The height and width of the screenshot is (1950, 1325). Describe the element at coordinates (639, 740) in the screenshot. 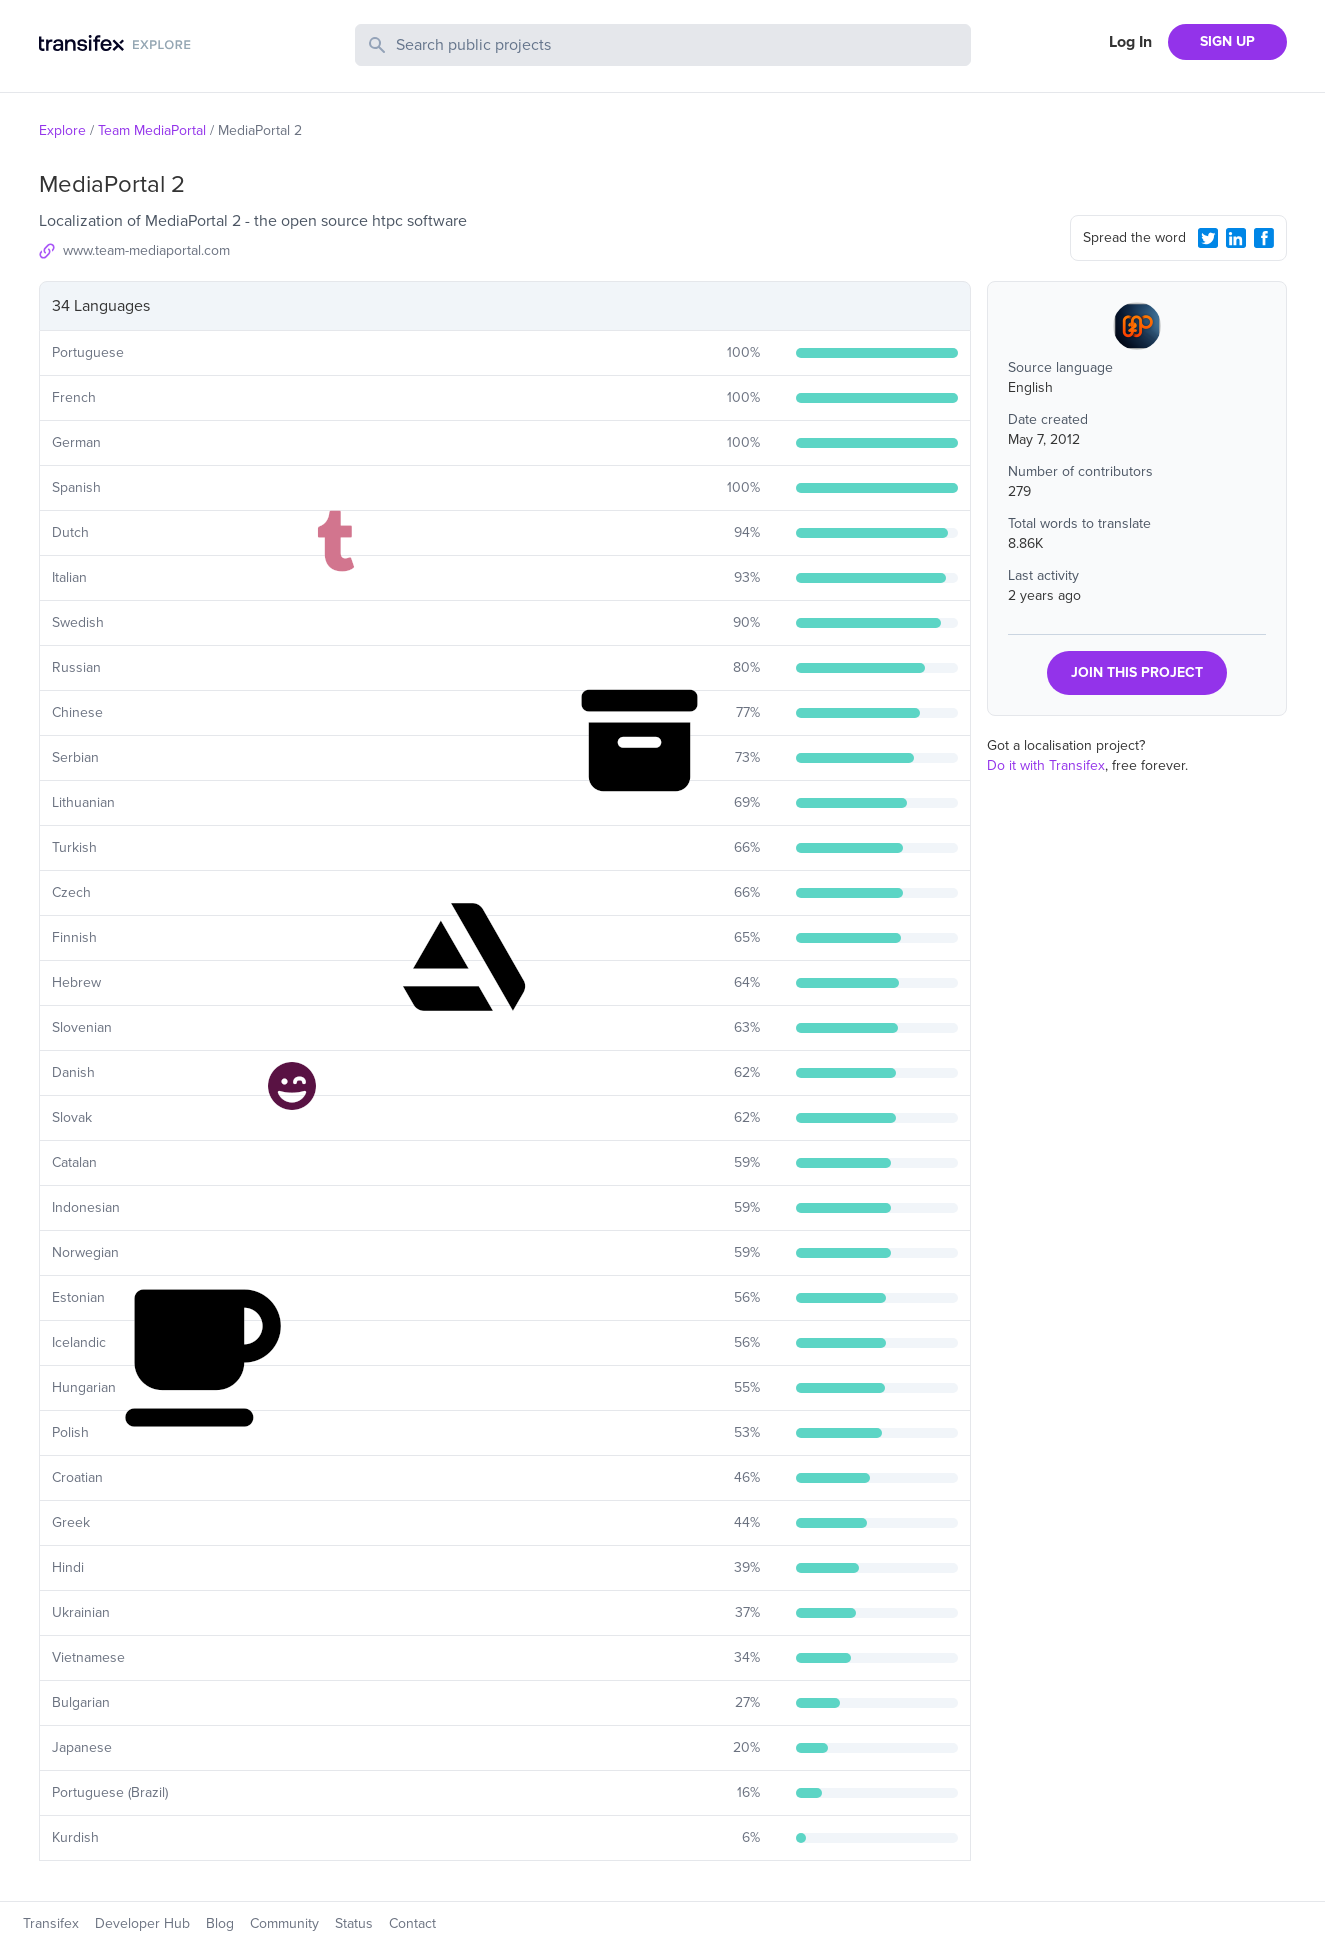

I see `access archived items or files` at that location.